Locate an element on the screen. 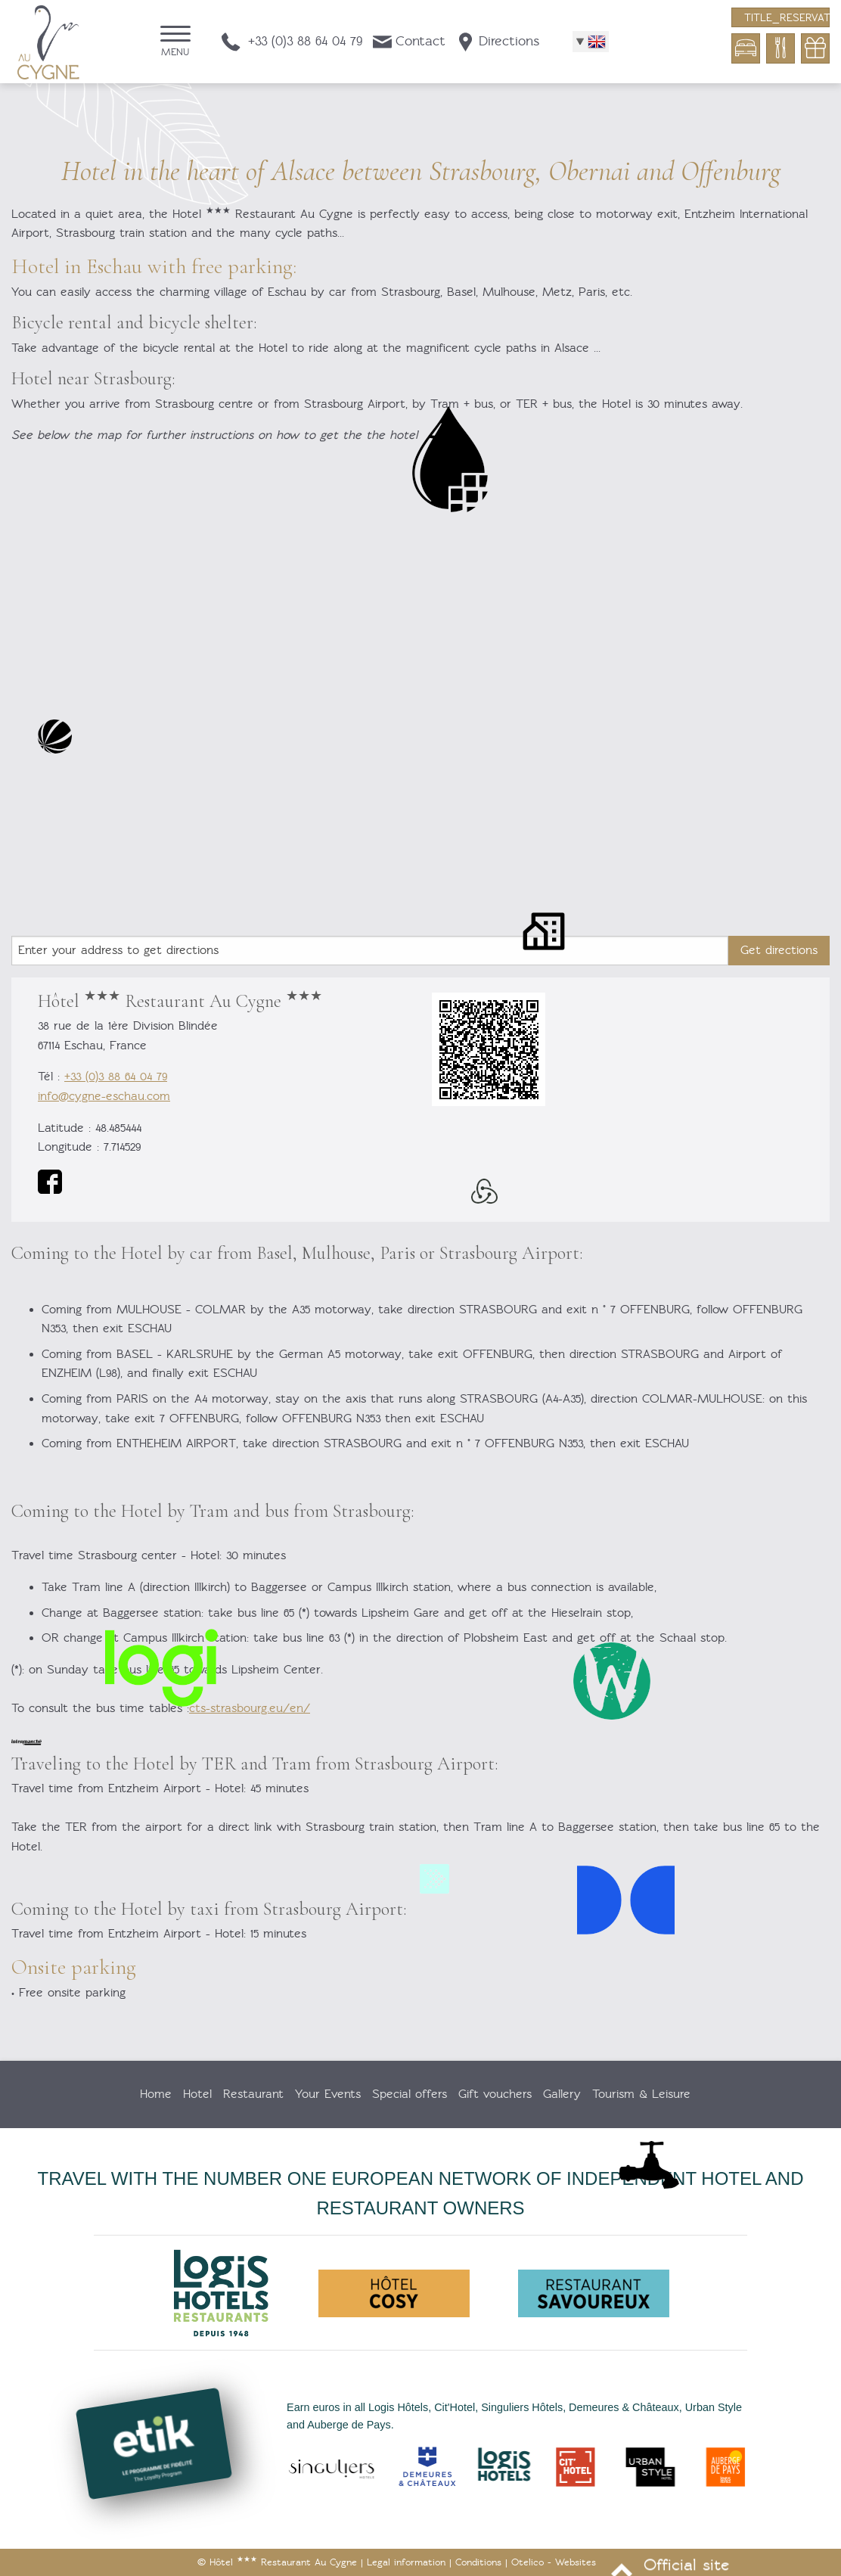 The image size is (841, 2576). presto database logo is located at coordinates (434, 1878).